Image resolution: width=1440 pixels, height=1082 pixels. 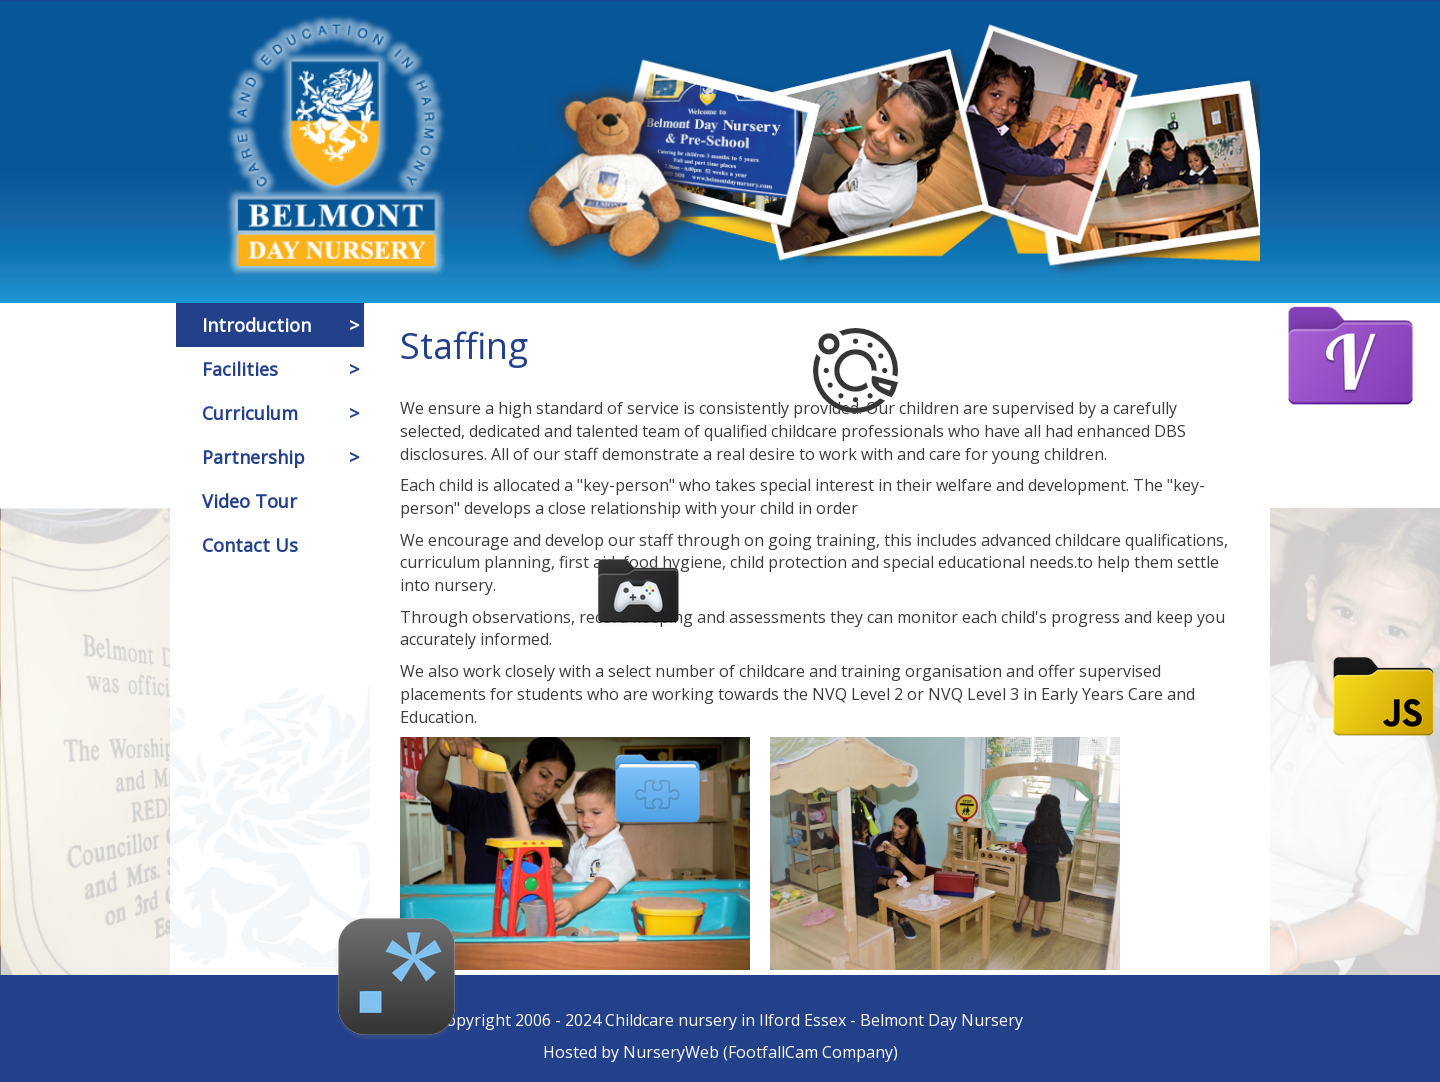 I want to click on open folder containing vala programming files, so click(x=1350, y=359).